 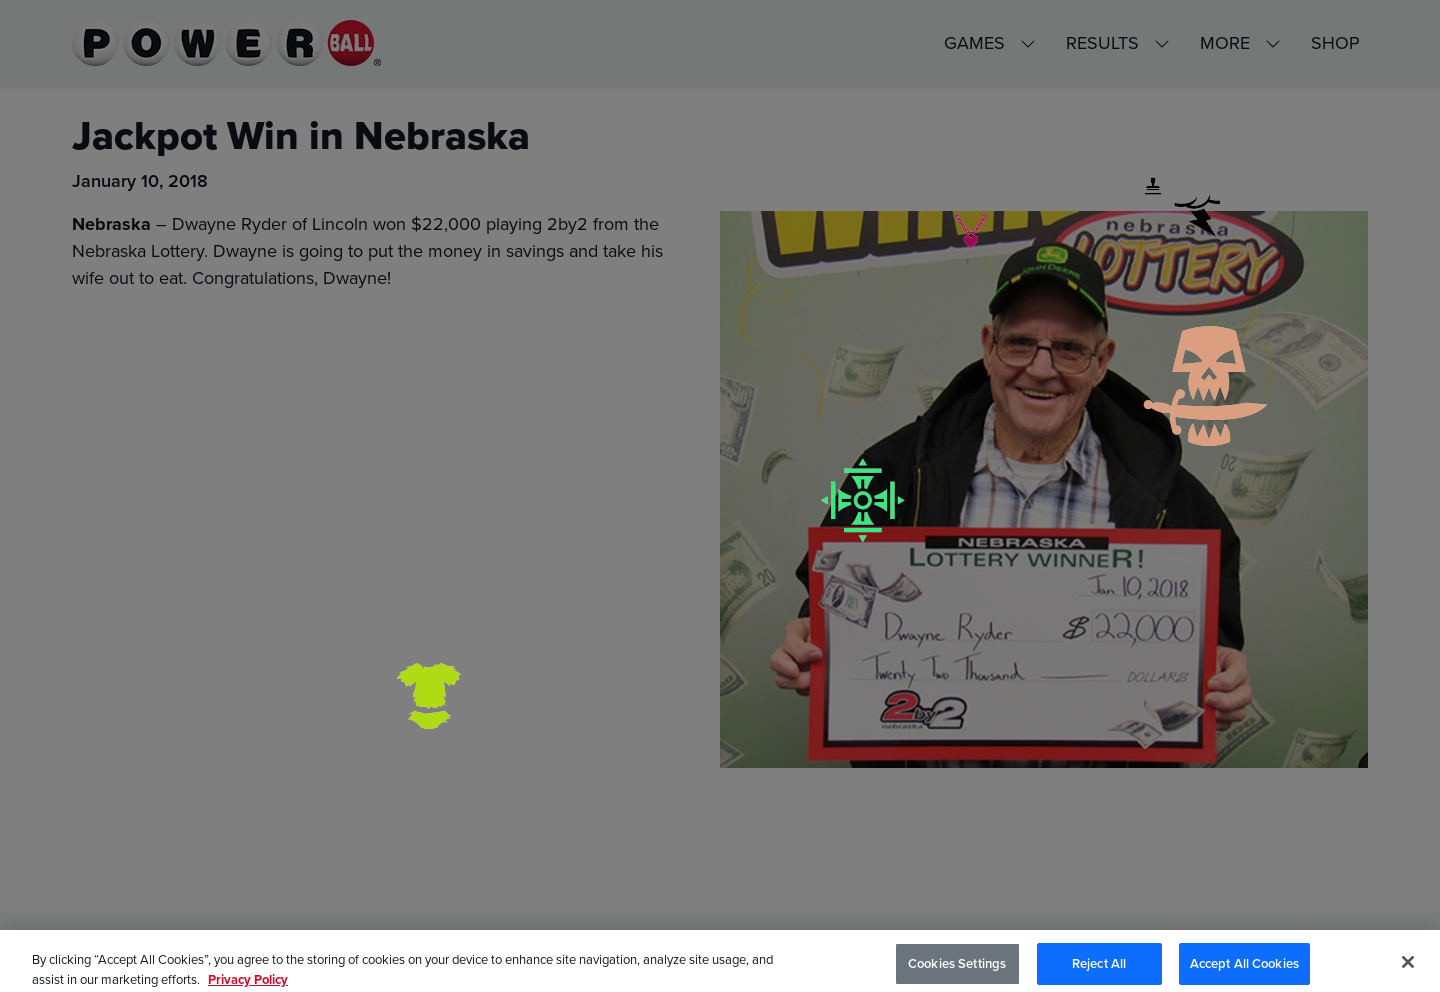 What do you see at coordinates (1197, 214) in the screenshot?
I see `indicates thunderstorm or severe weather alert` at bounding box center [1197, 214].